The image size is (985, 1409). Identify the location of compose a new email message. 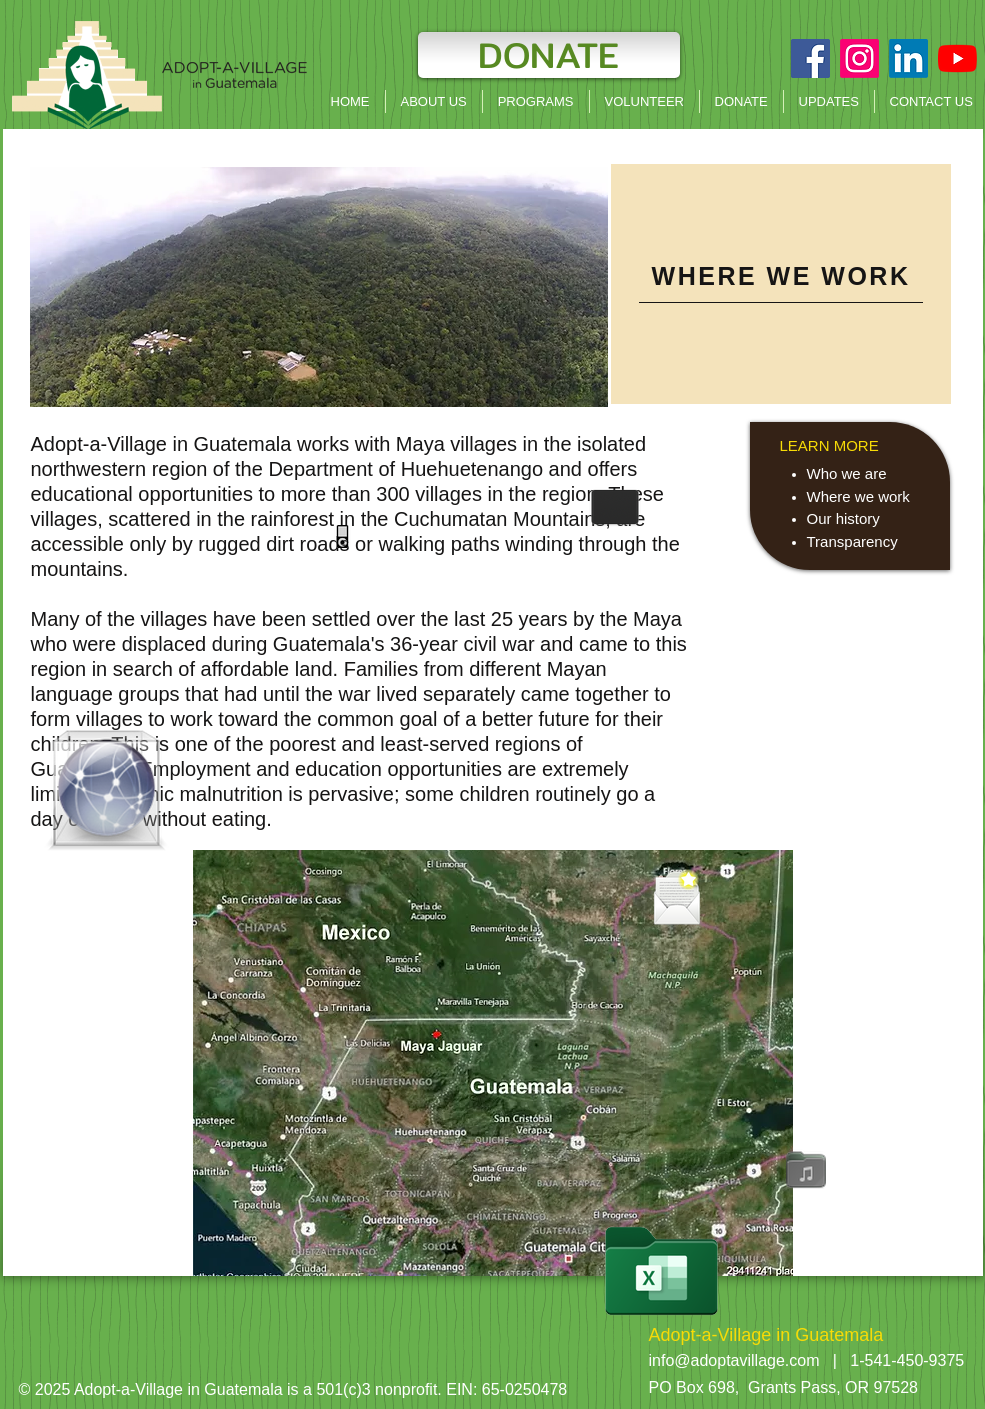
(677, 899).